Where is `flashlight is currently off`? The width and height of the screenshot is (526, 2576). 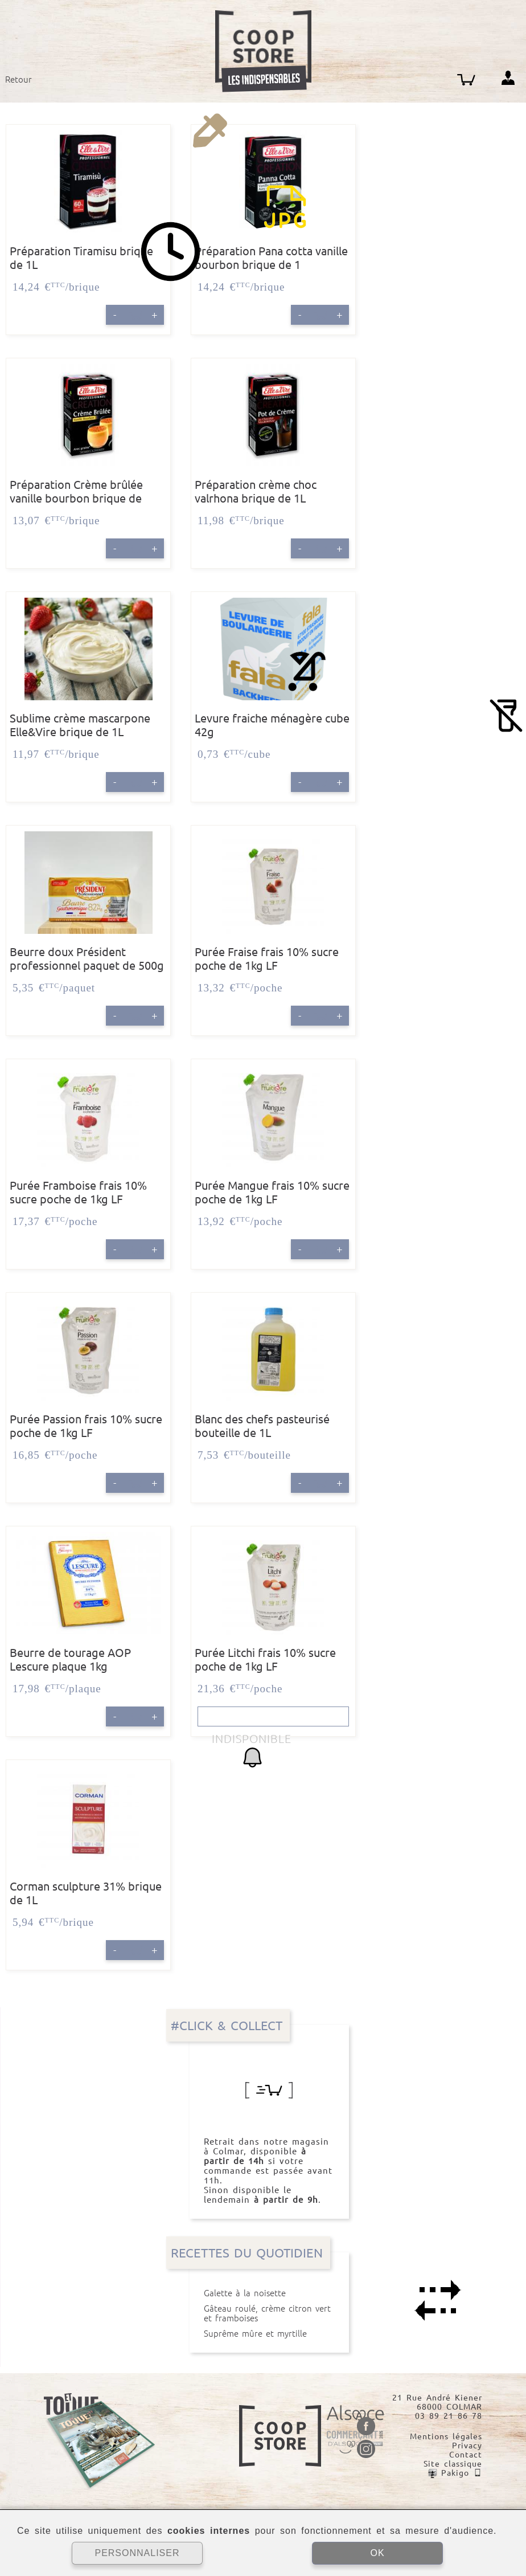
flashlight is currently off is located at coordinates (506, 716).